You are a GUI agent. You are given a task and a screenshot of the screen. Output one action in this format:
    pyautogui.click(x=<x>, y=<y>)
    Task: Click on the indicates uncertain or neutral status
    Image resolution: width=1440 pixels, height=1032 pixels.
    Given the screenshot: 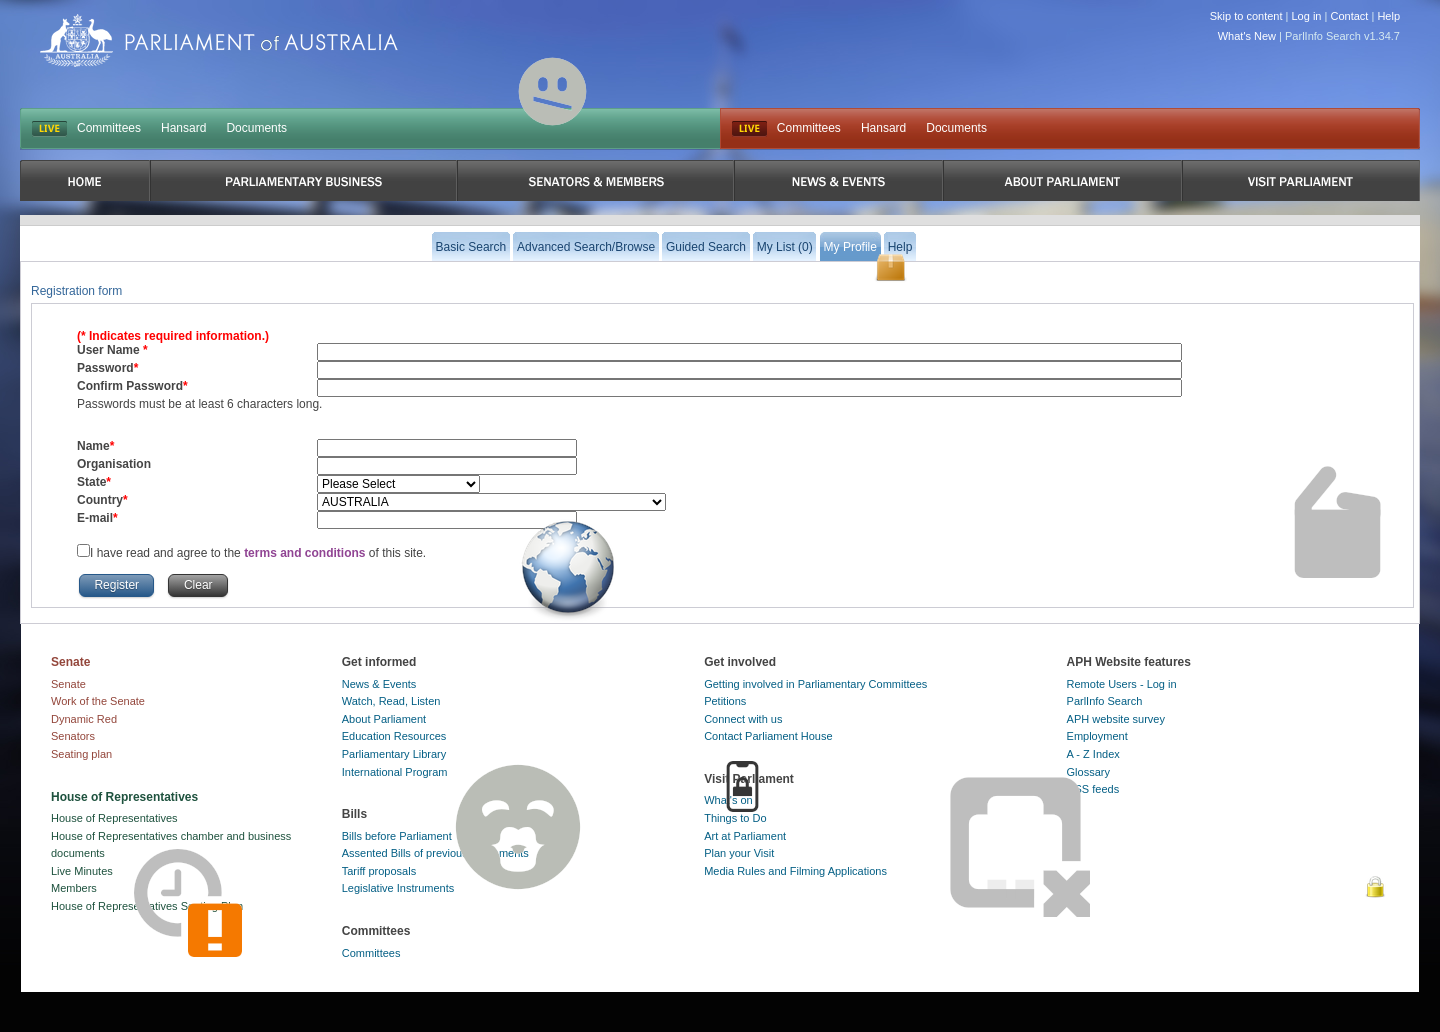 What is the action you would take?
    pyautogui.click(x=552, y=91)
    